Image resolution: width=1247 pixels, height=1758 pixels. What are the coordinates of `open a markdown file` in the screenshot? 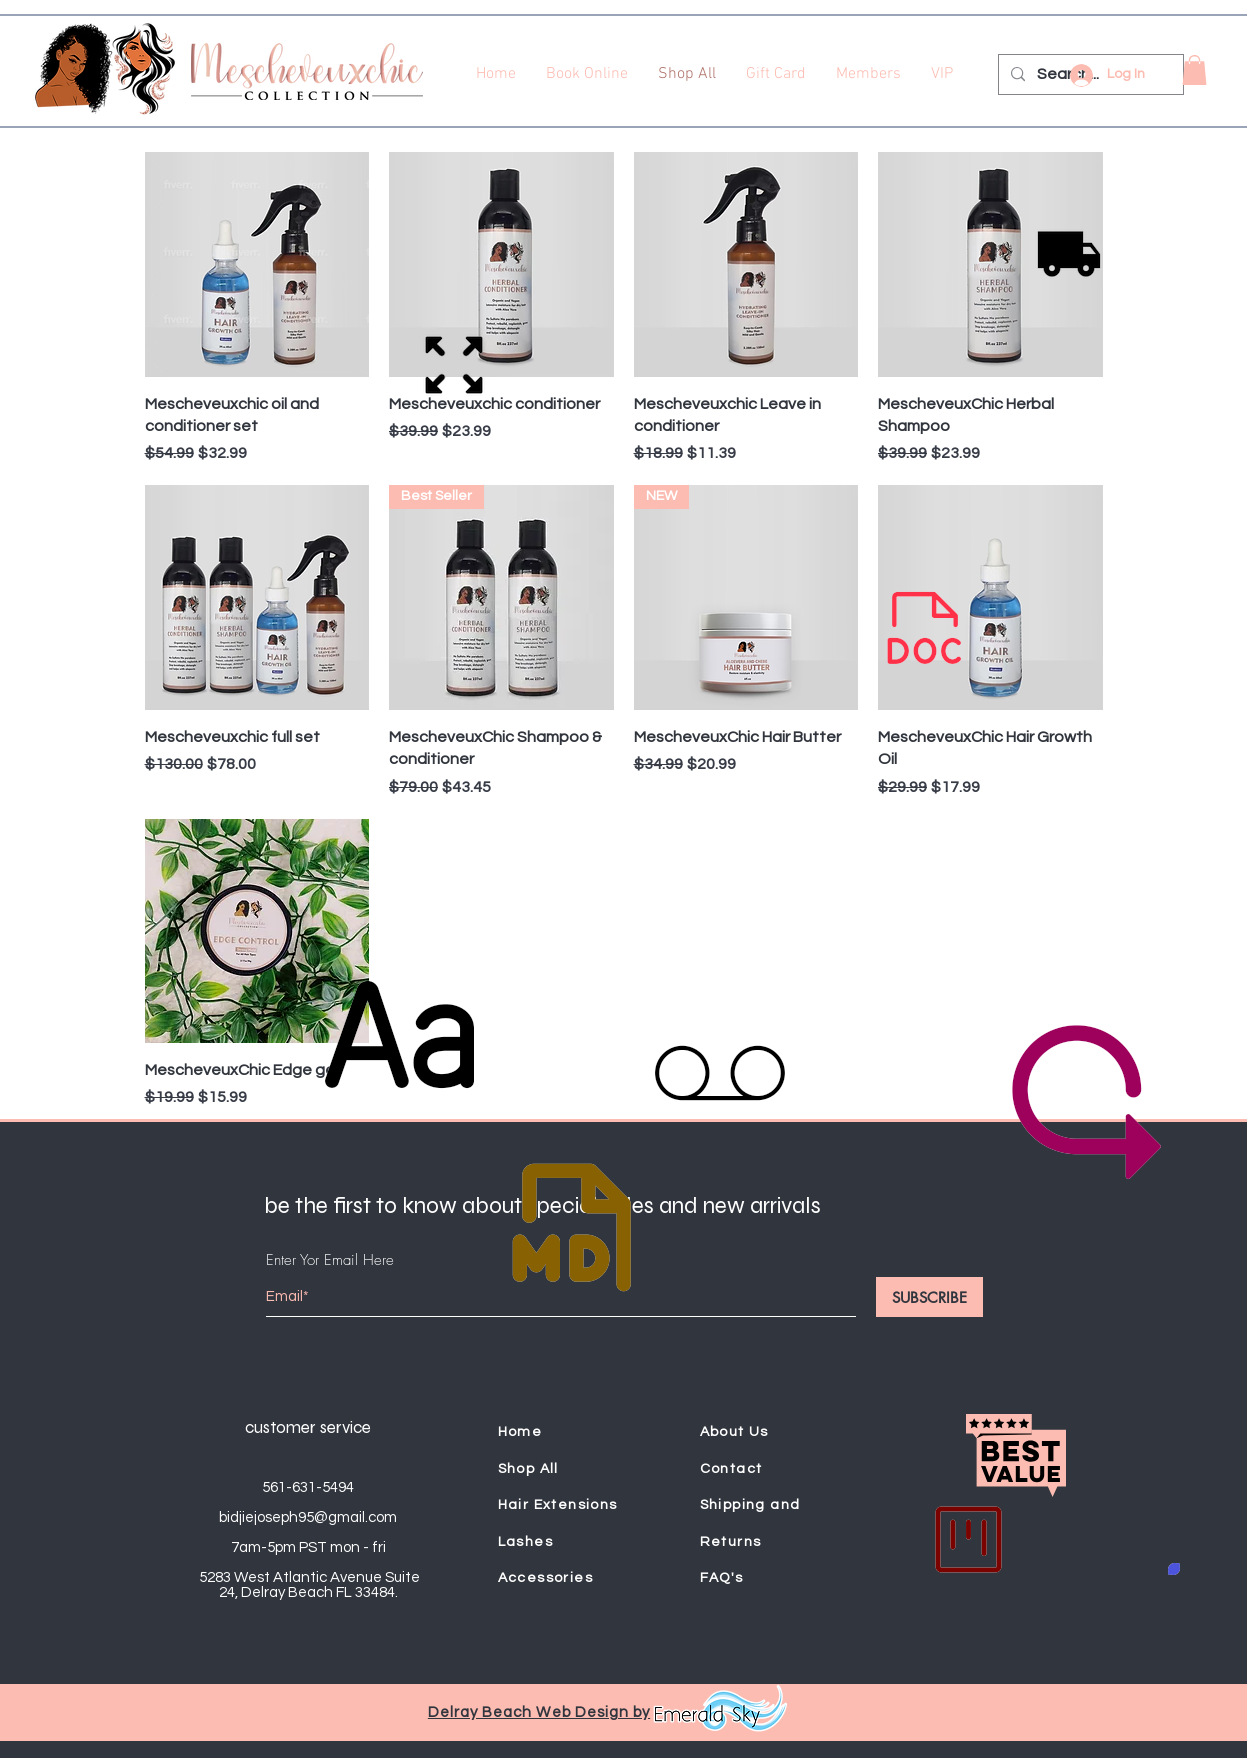 It's located at (576, 1227).